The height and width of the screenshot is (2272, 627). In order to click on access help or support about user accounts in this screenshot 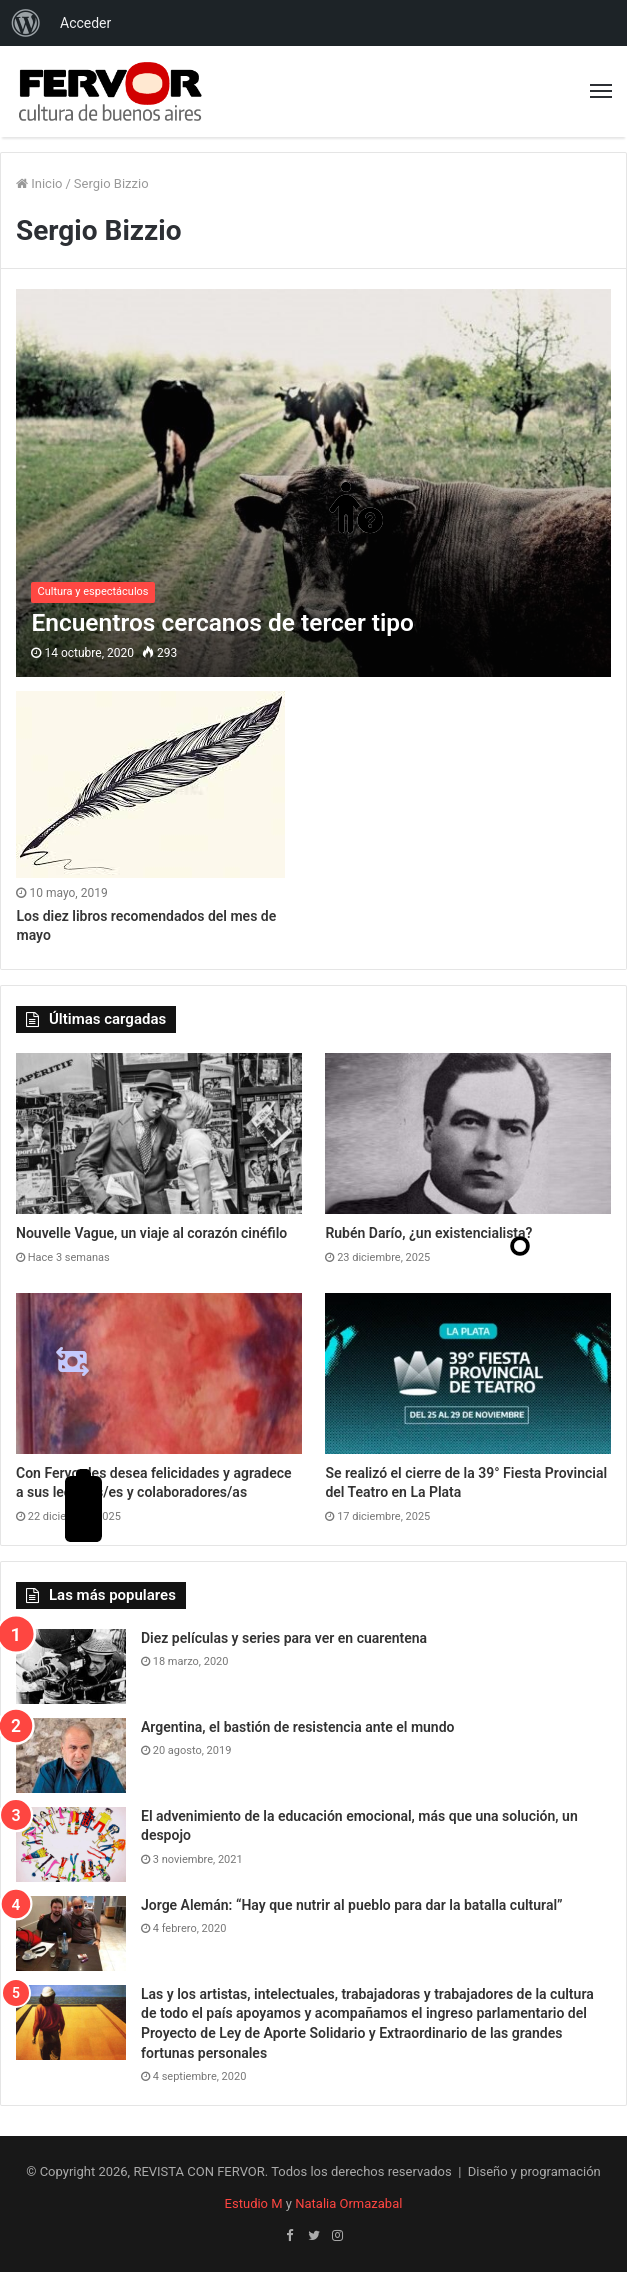, I will do `click(354, 507)`.